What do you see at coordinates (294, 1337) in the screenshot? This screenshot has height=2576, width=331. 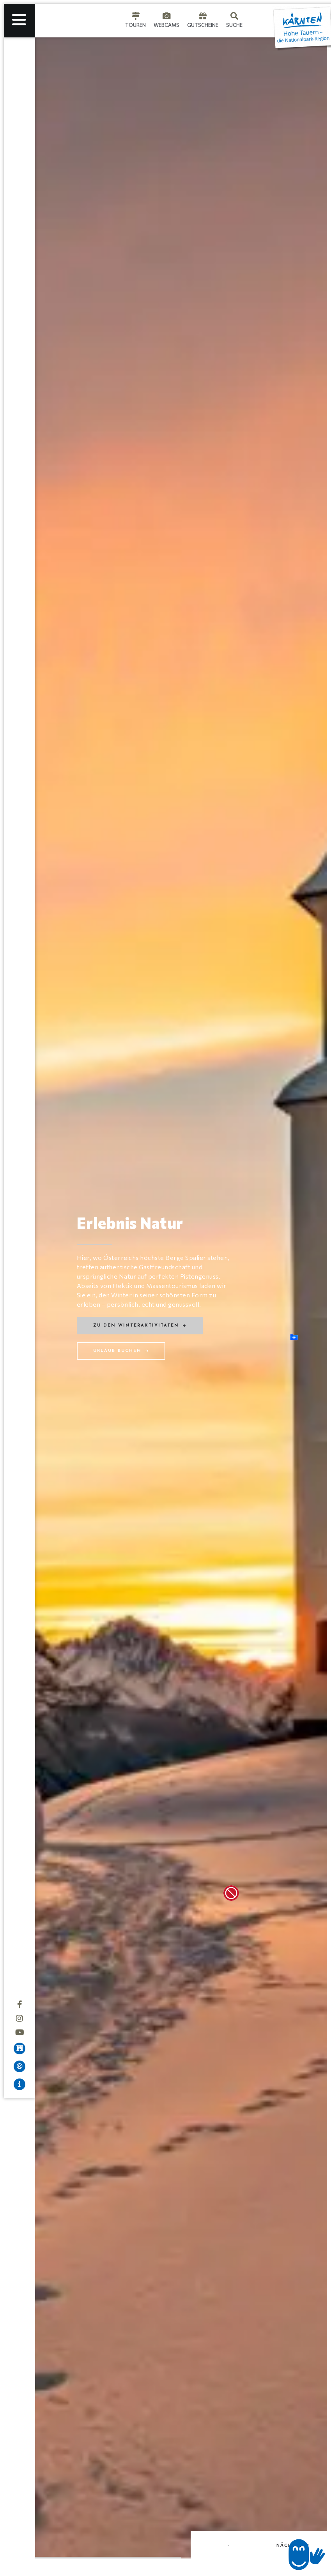 I see `open wondershare dr.fone folder` at bounding box center [294, 1337].